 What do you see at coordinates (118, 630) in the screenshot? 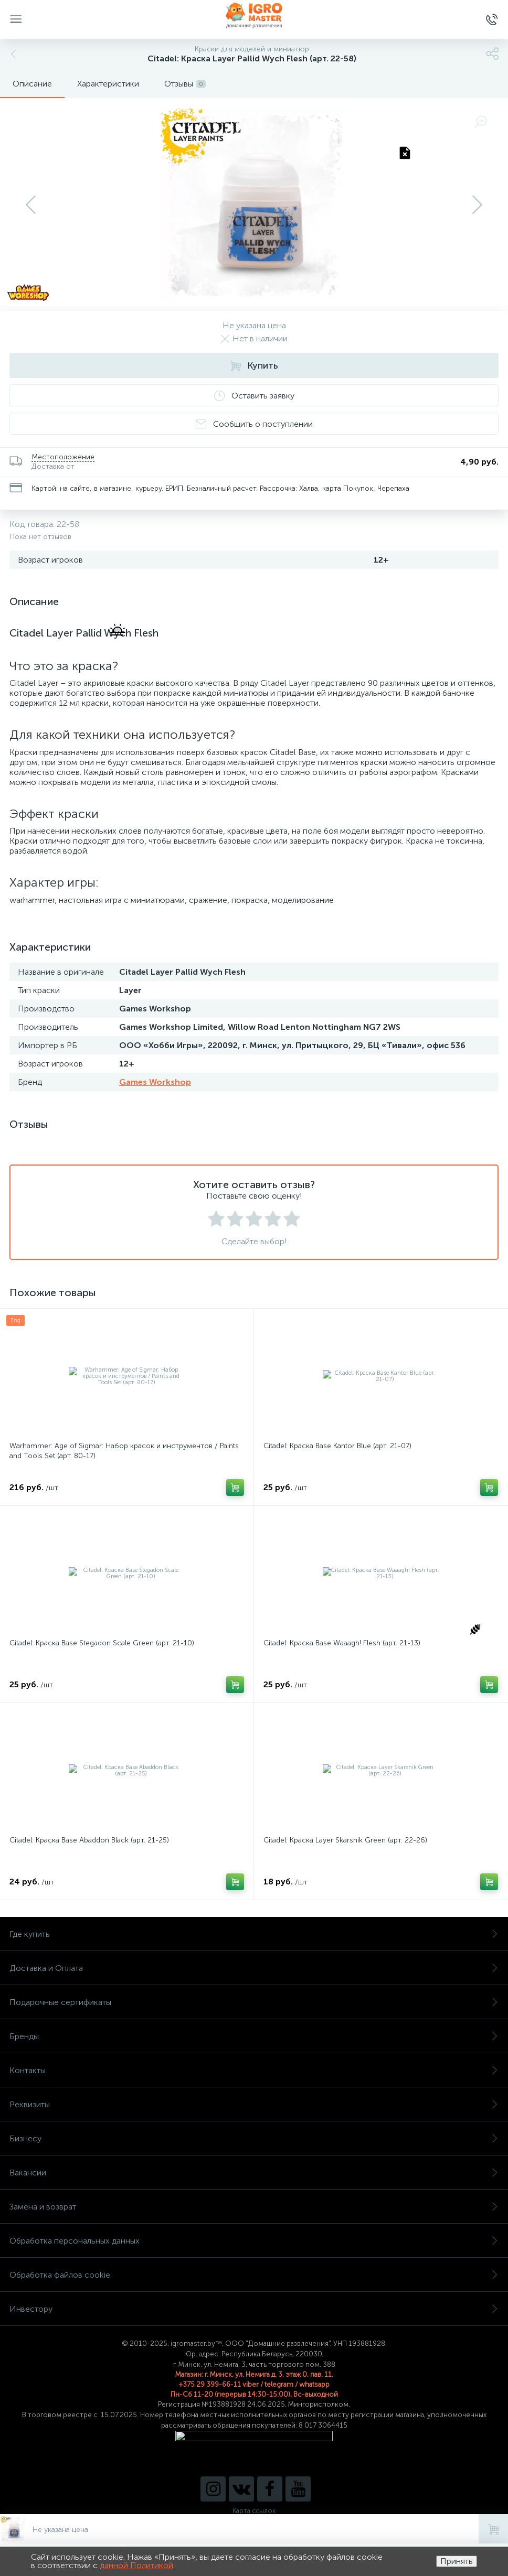
I see `toggle sunrise or sunset theme` at bounding box center [118, 630].